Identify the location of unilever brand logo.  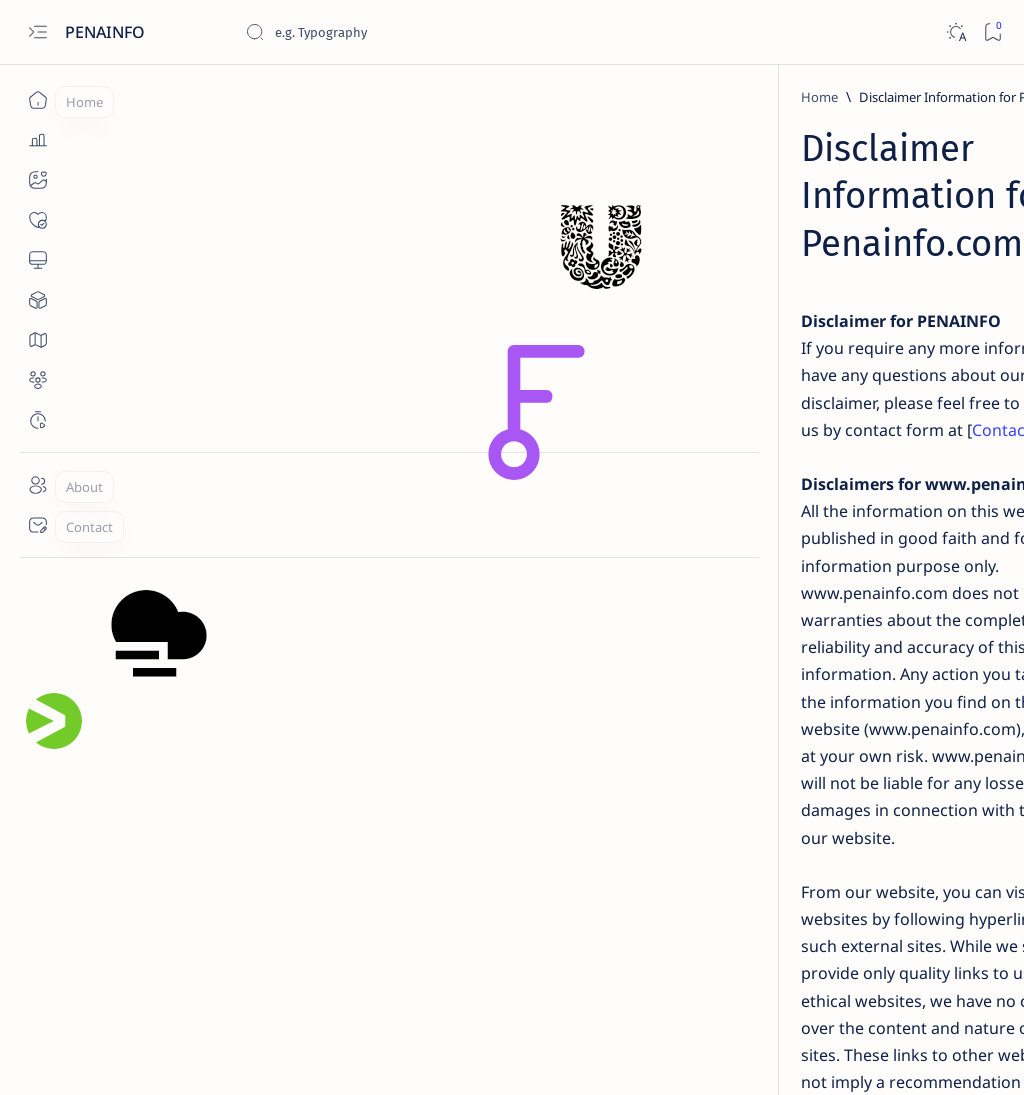
(601, 247).